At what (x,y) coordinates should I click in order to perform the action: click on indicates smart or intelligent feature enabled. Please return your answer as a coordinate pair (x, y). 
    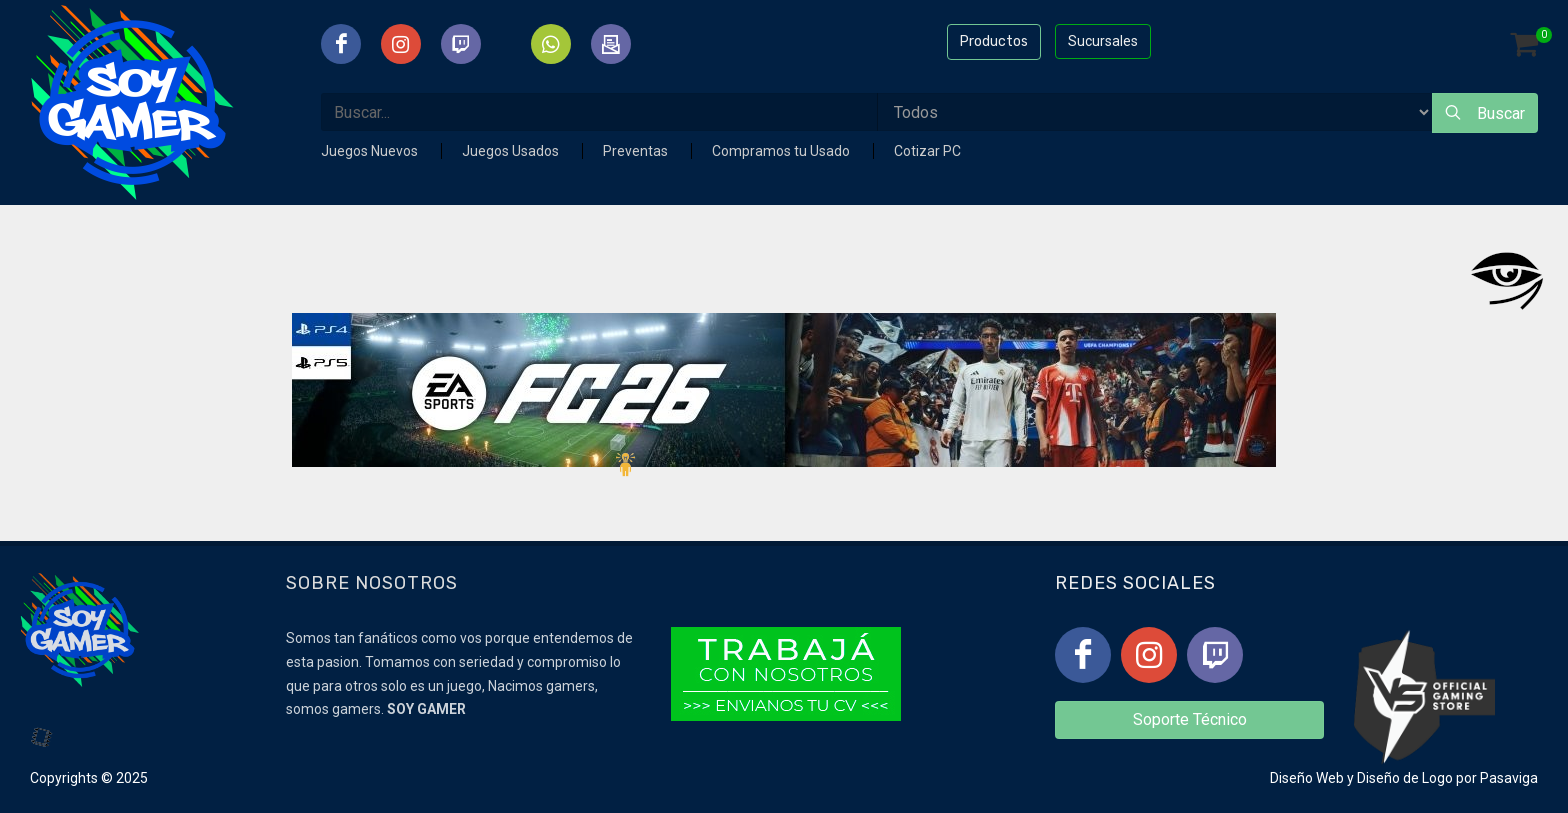
    Looking at the image, I should click on (625, 464).